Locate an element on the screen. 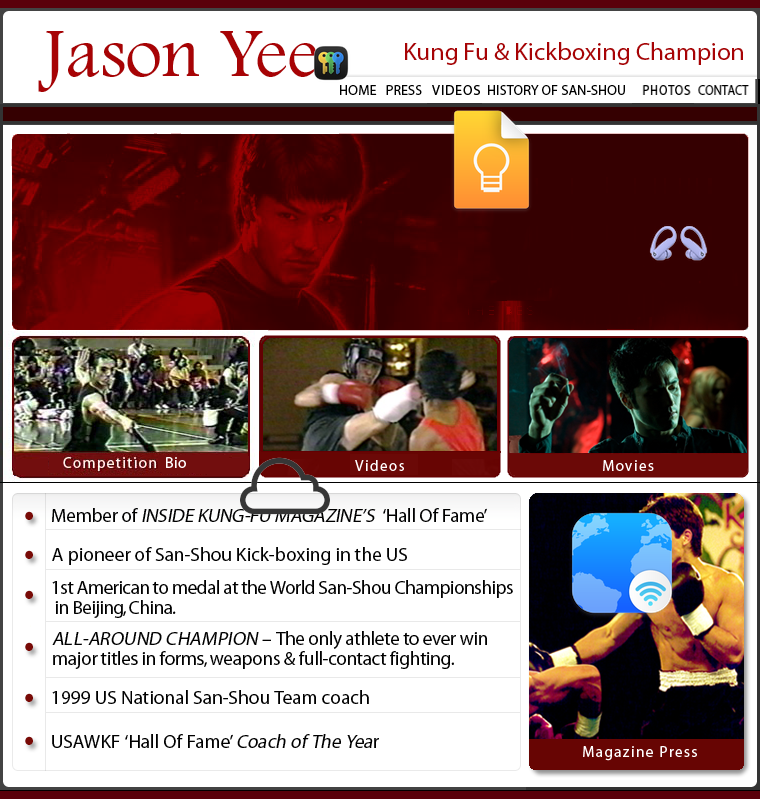 The width and height of the screenshot is (760, 799). open knemo network monitoring app is located at coordinates (622, 563).